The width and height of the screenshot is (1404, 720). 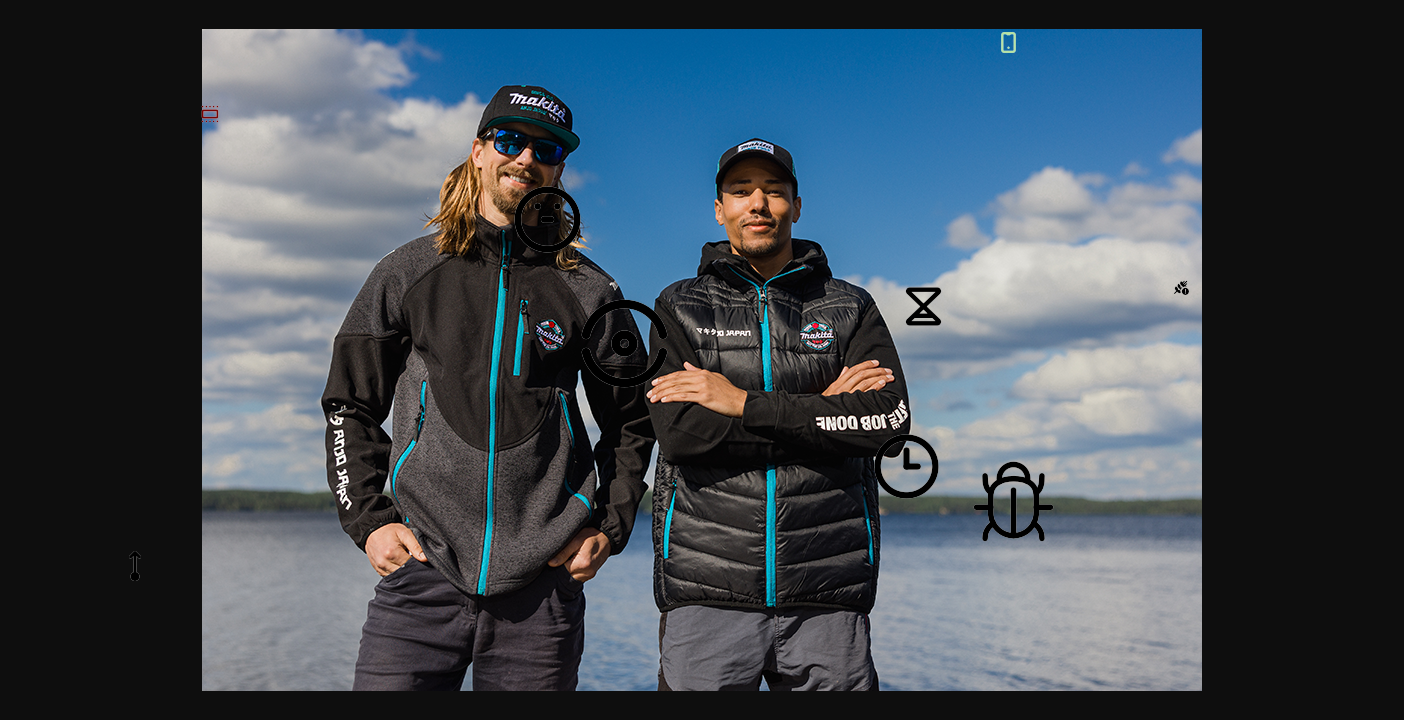 I want to click on indicates time is running low or nearly expired, so click(x=923, y=306).